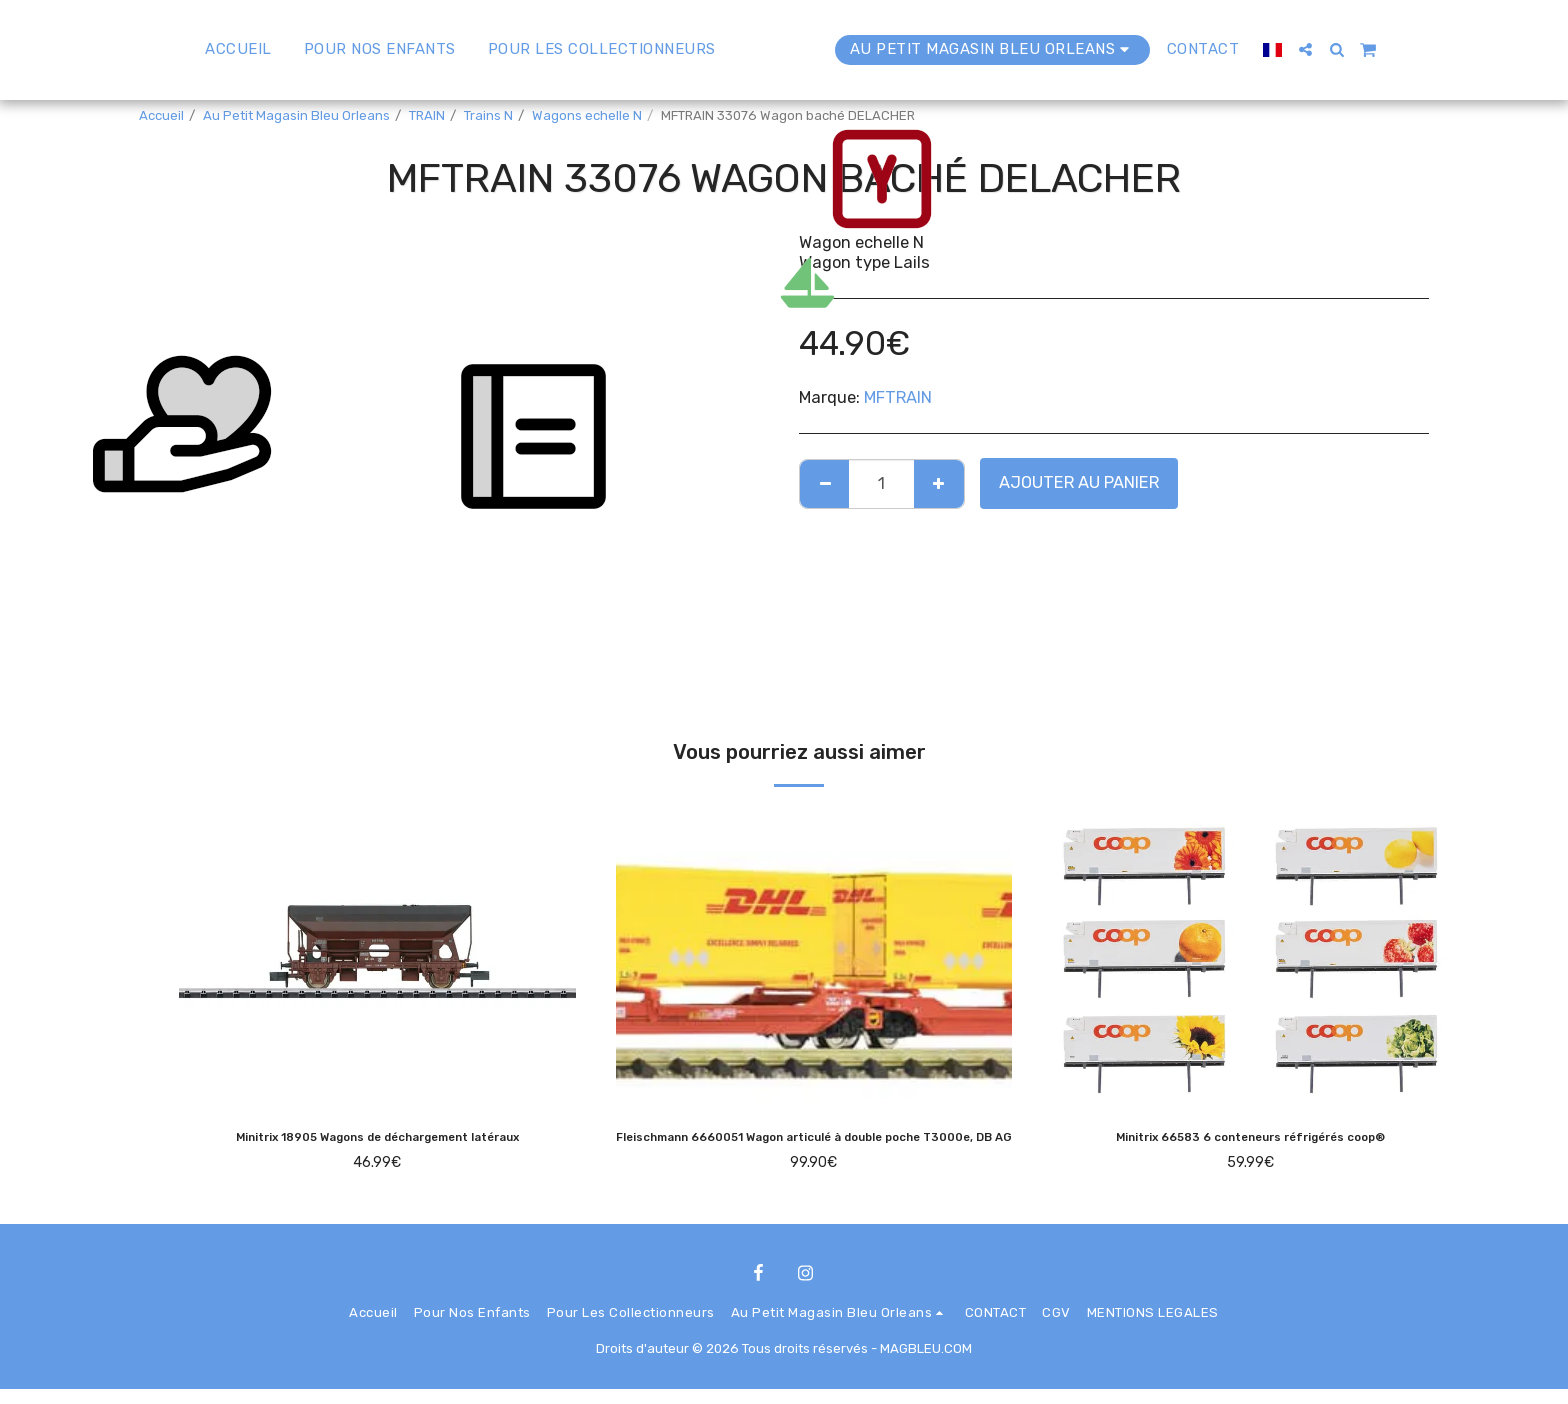 This screenshot has height=1404, width=1568. I want to click on indicates a keyboard key or shortcut for the letter Y, so click(882, 179).